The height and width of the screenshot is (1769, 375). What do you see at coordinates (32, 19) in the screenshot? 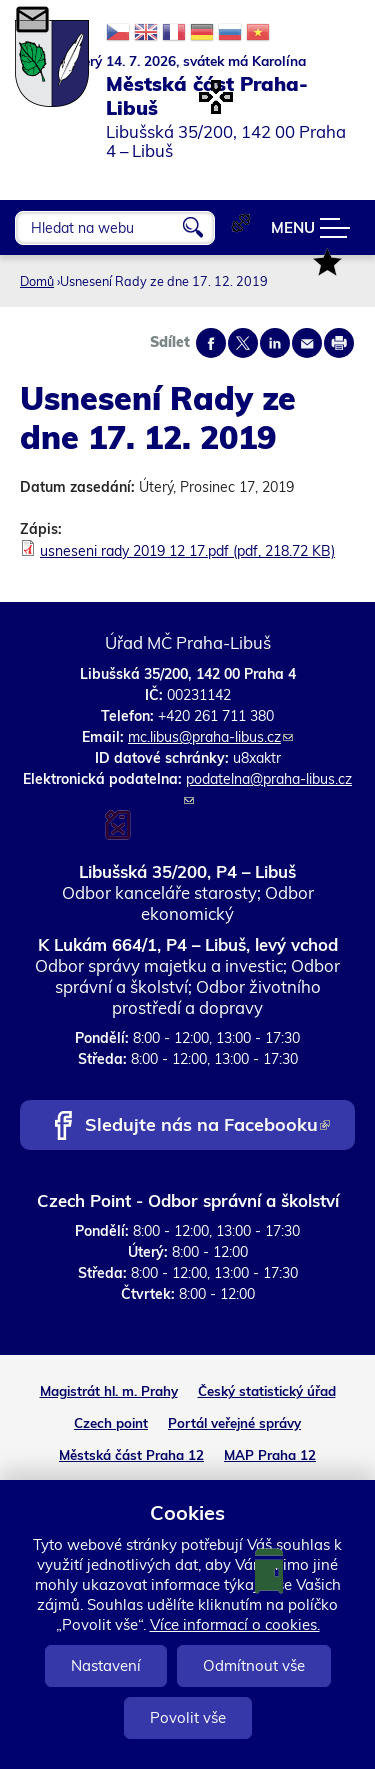
I see `access your email inbox` at bounding box center [32, 19].